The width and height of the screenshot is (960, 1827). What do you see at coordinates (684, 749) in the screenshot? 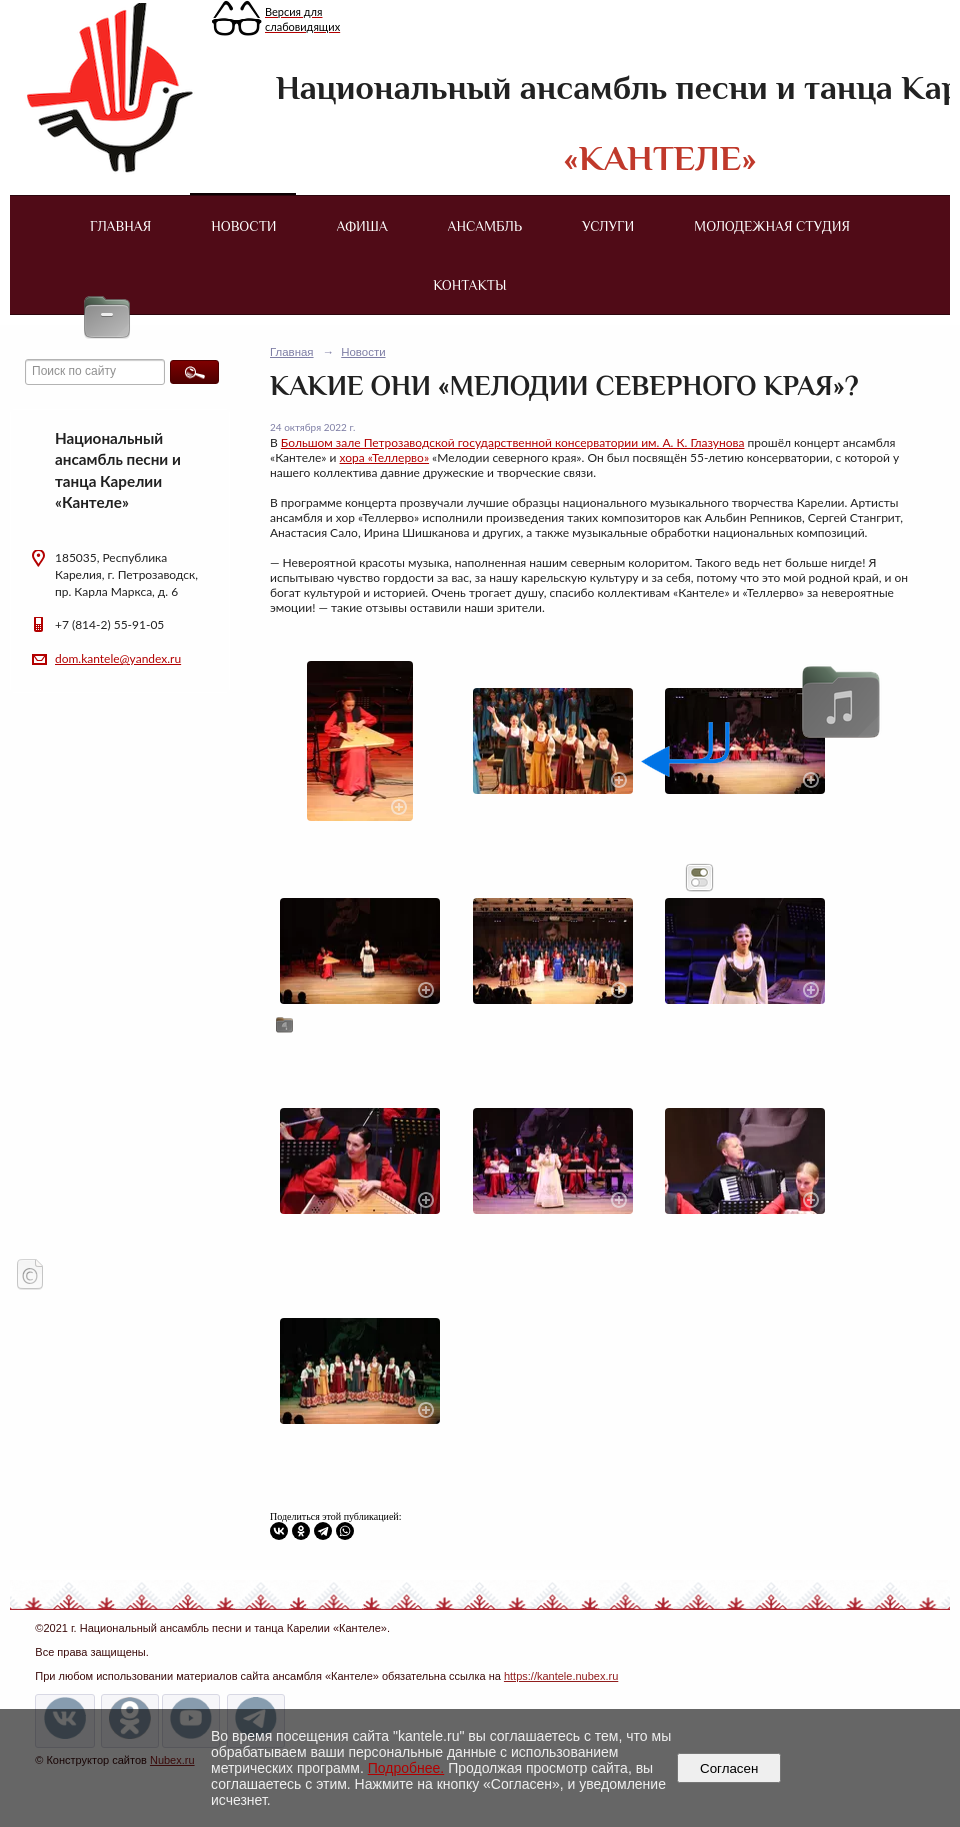
I see `reply to all recipients of an email` at bounding box center [684, 749].